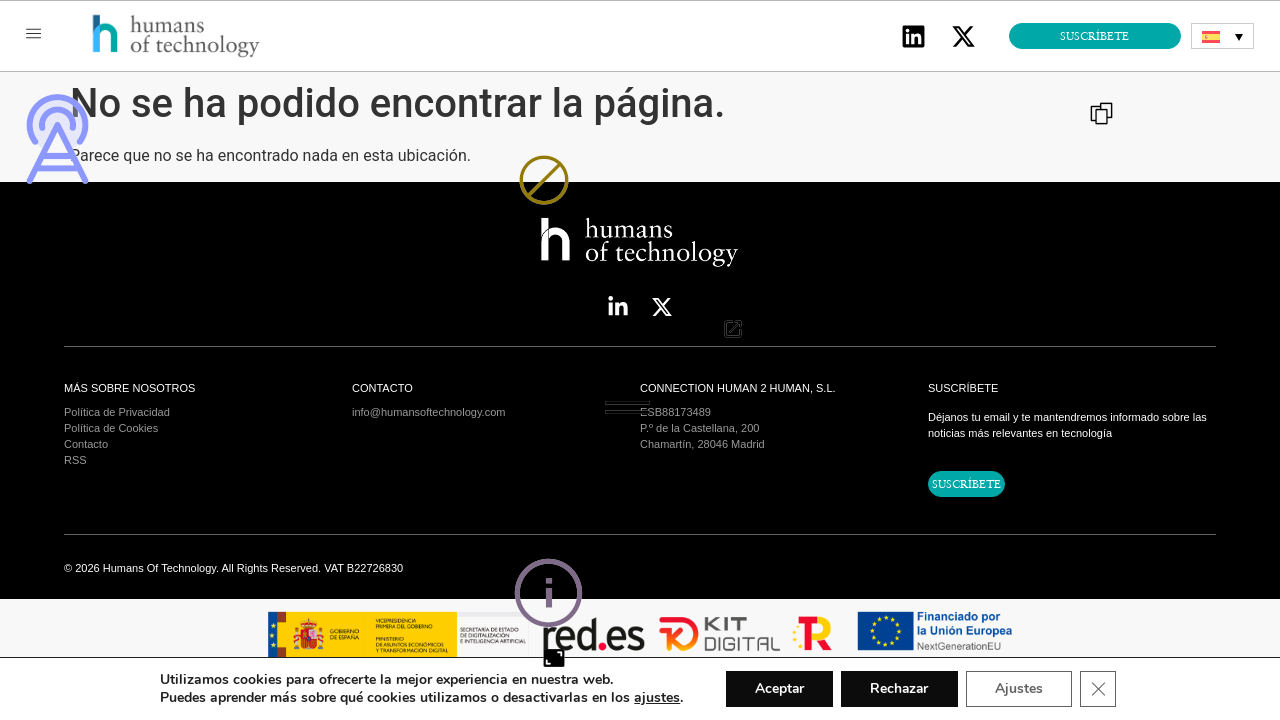 The width and height of the screenshot is (1280, 720). What do you see at coordinates (1101, 113) in the screenshot?
I see `view a collection of items` at bounding box center [1101, 113].